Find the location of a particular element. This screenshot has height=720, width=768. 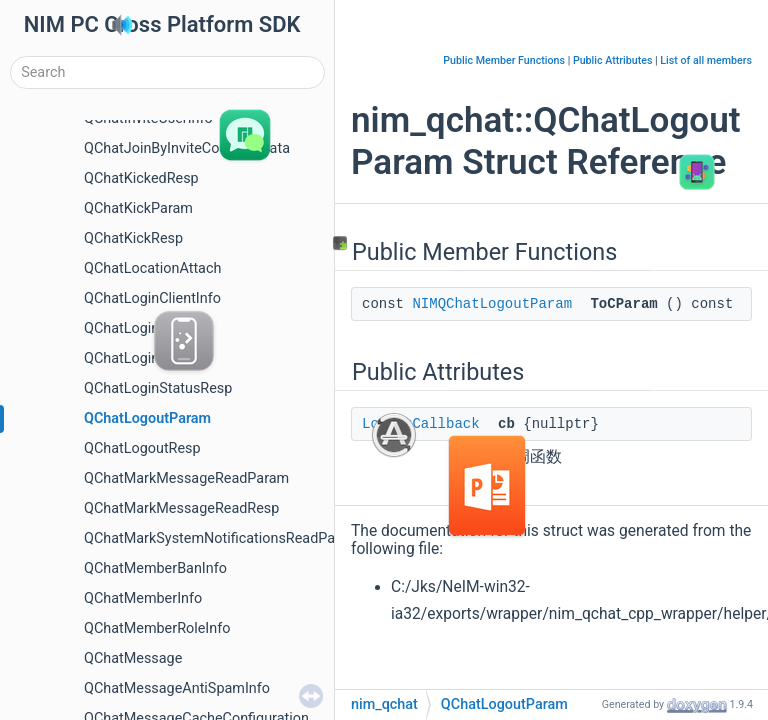

open the software update manager is located at coordinates (394, 435).